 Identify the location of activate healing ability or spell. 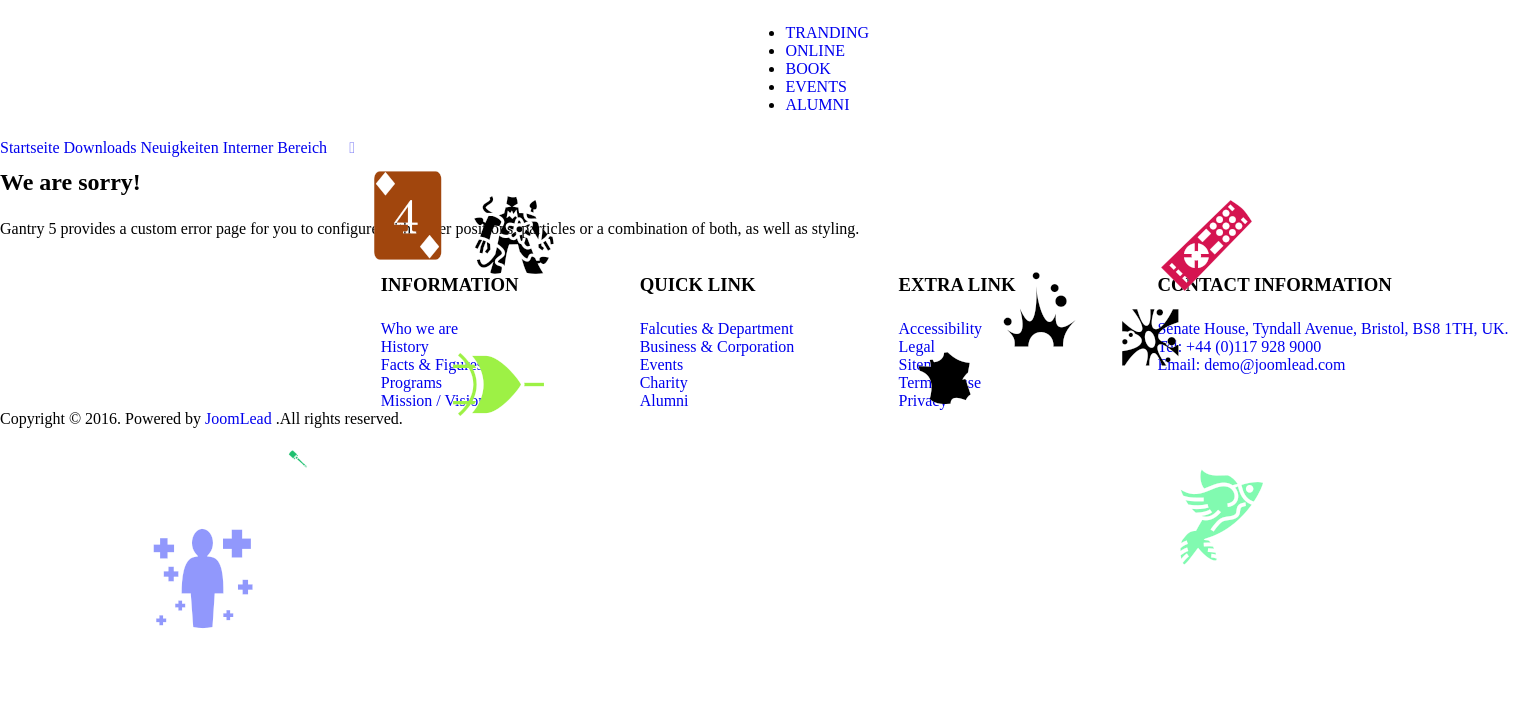
(202, 578).